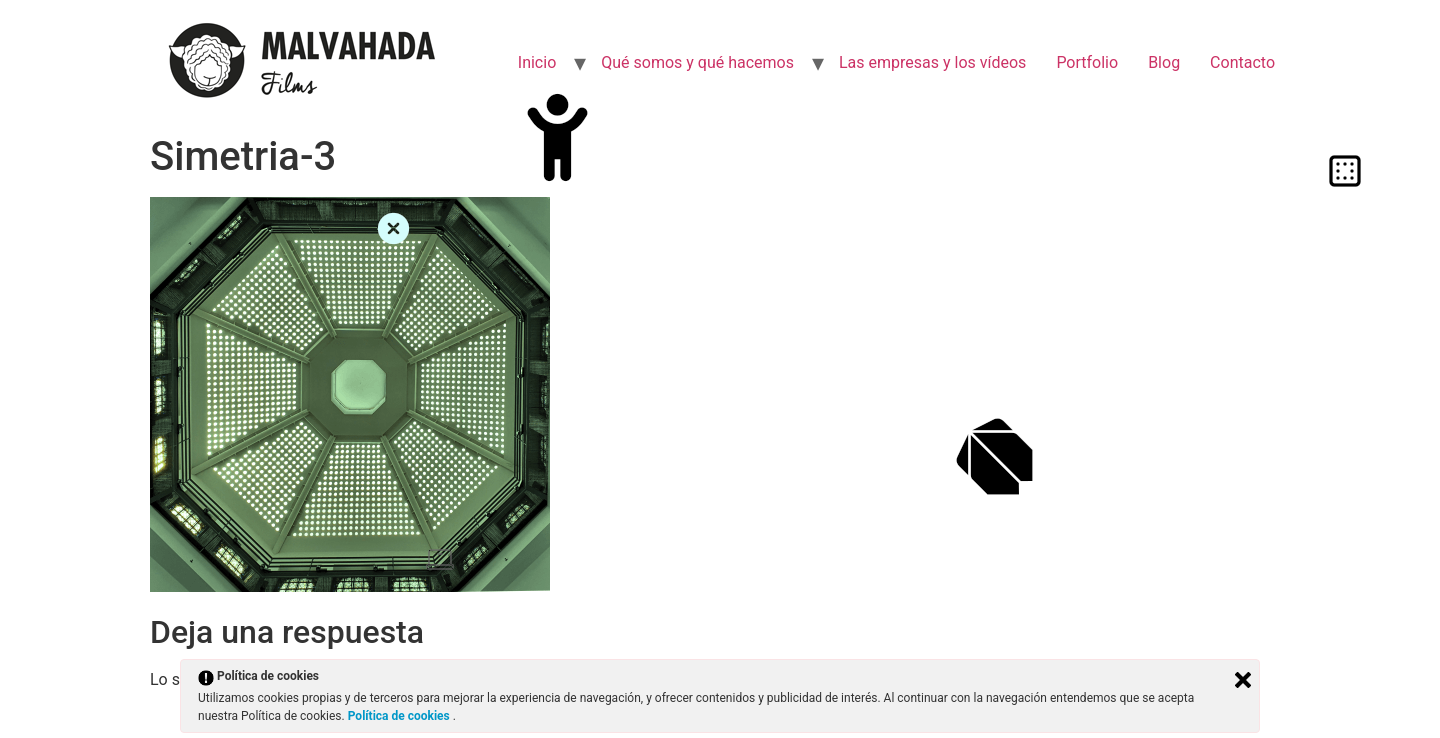 Image resolution: width=1440 pixels, height=738 pixels. I want to click on dart programming language logo, so click(994, 456).